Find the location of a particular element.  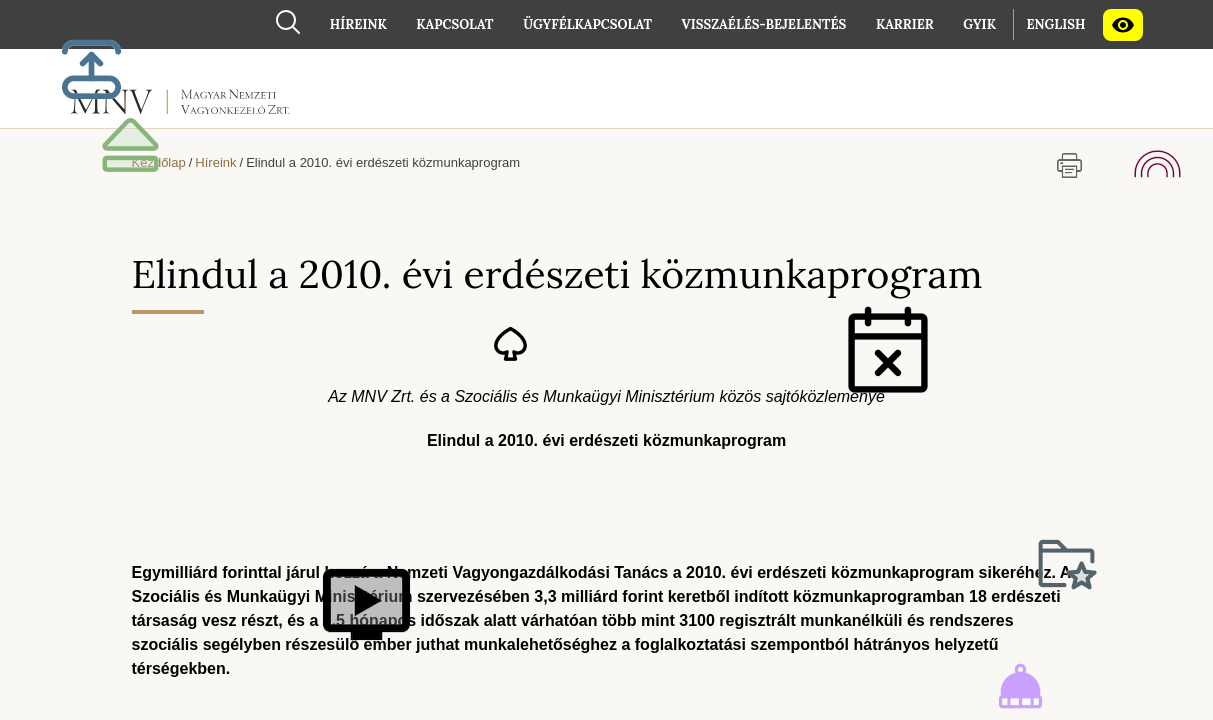

access on-demand video content is located at coordinates (366, 604).